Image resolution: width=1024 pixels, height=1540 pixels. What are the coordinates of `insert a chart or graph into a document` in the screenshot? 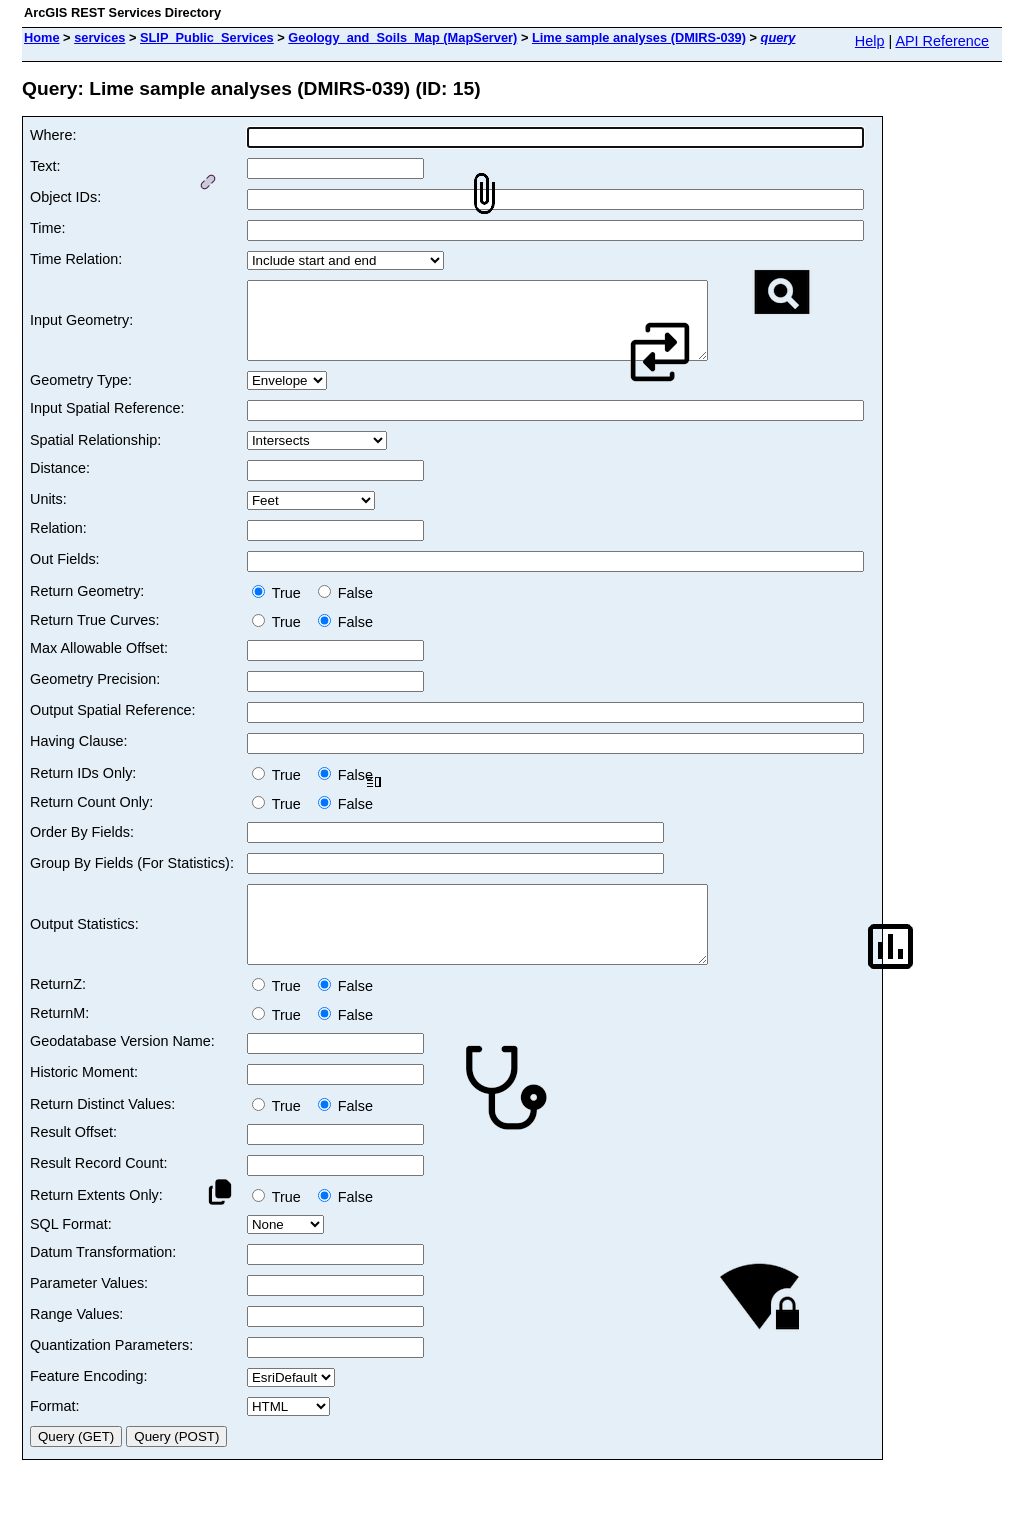 It's located at (890, 946).